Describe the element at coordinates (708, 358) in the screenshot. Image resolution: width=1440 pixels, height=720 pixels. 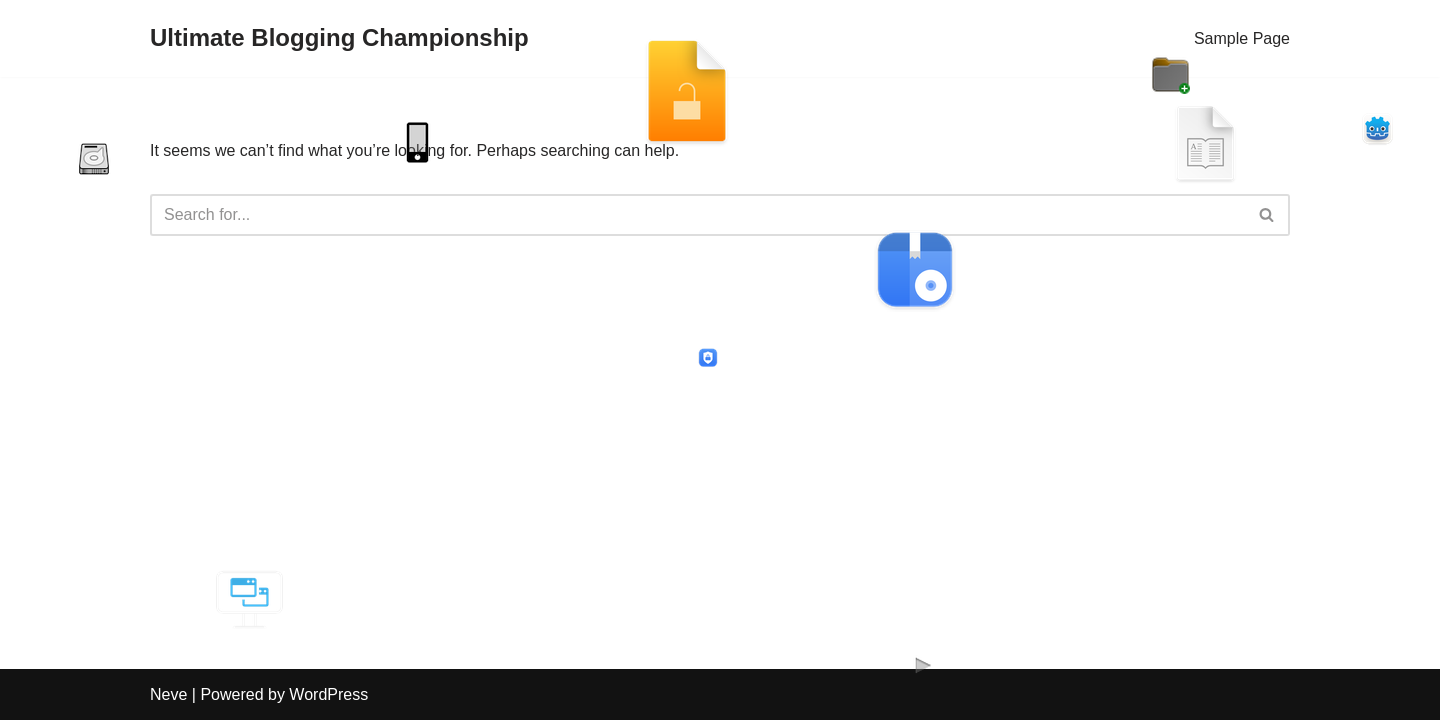
I see `open security & privacy settings` at that location.